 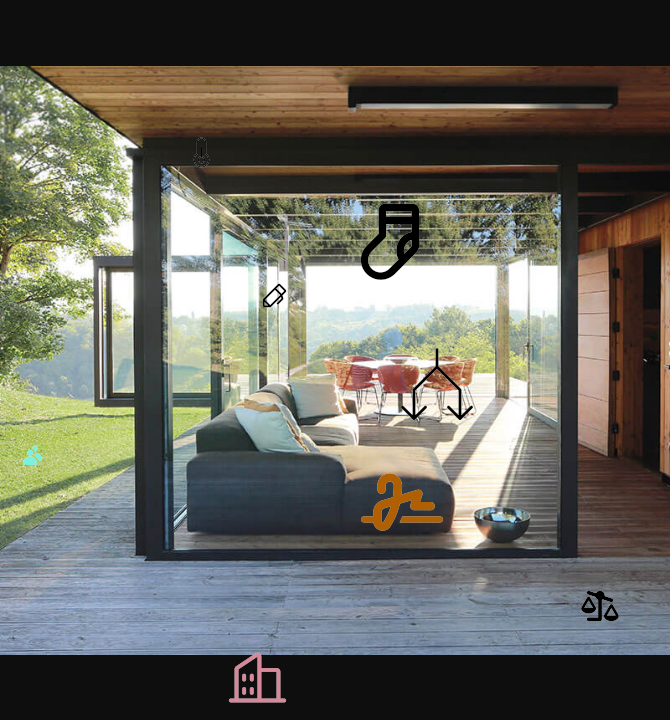 I want to click on browse clothing or apparel items, so click(x=392, y=240).